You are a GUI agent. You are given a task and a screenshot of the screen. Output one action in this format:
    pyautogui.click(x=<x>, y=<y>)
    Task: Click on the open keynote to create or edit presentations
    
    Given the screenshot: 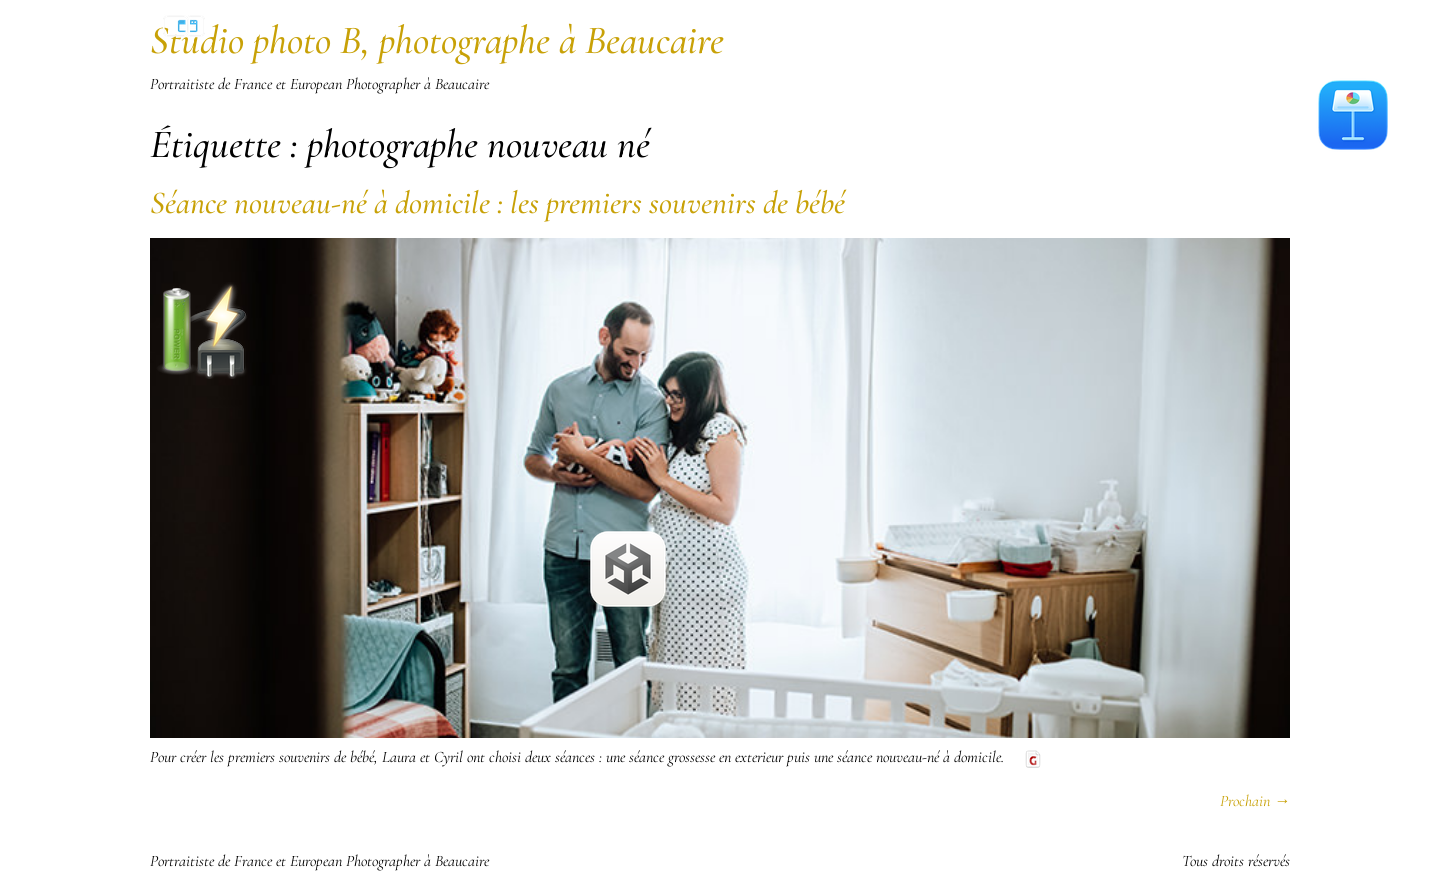 What is the action you would take?
    pyautogui.click(x=1353, y=115)
    